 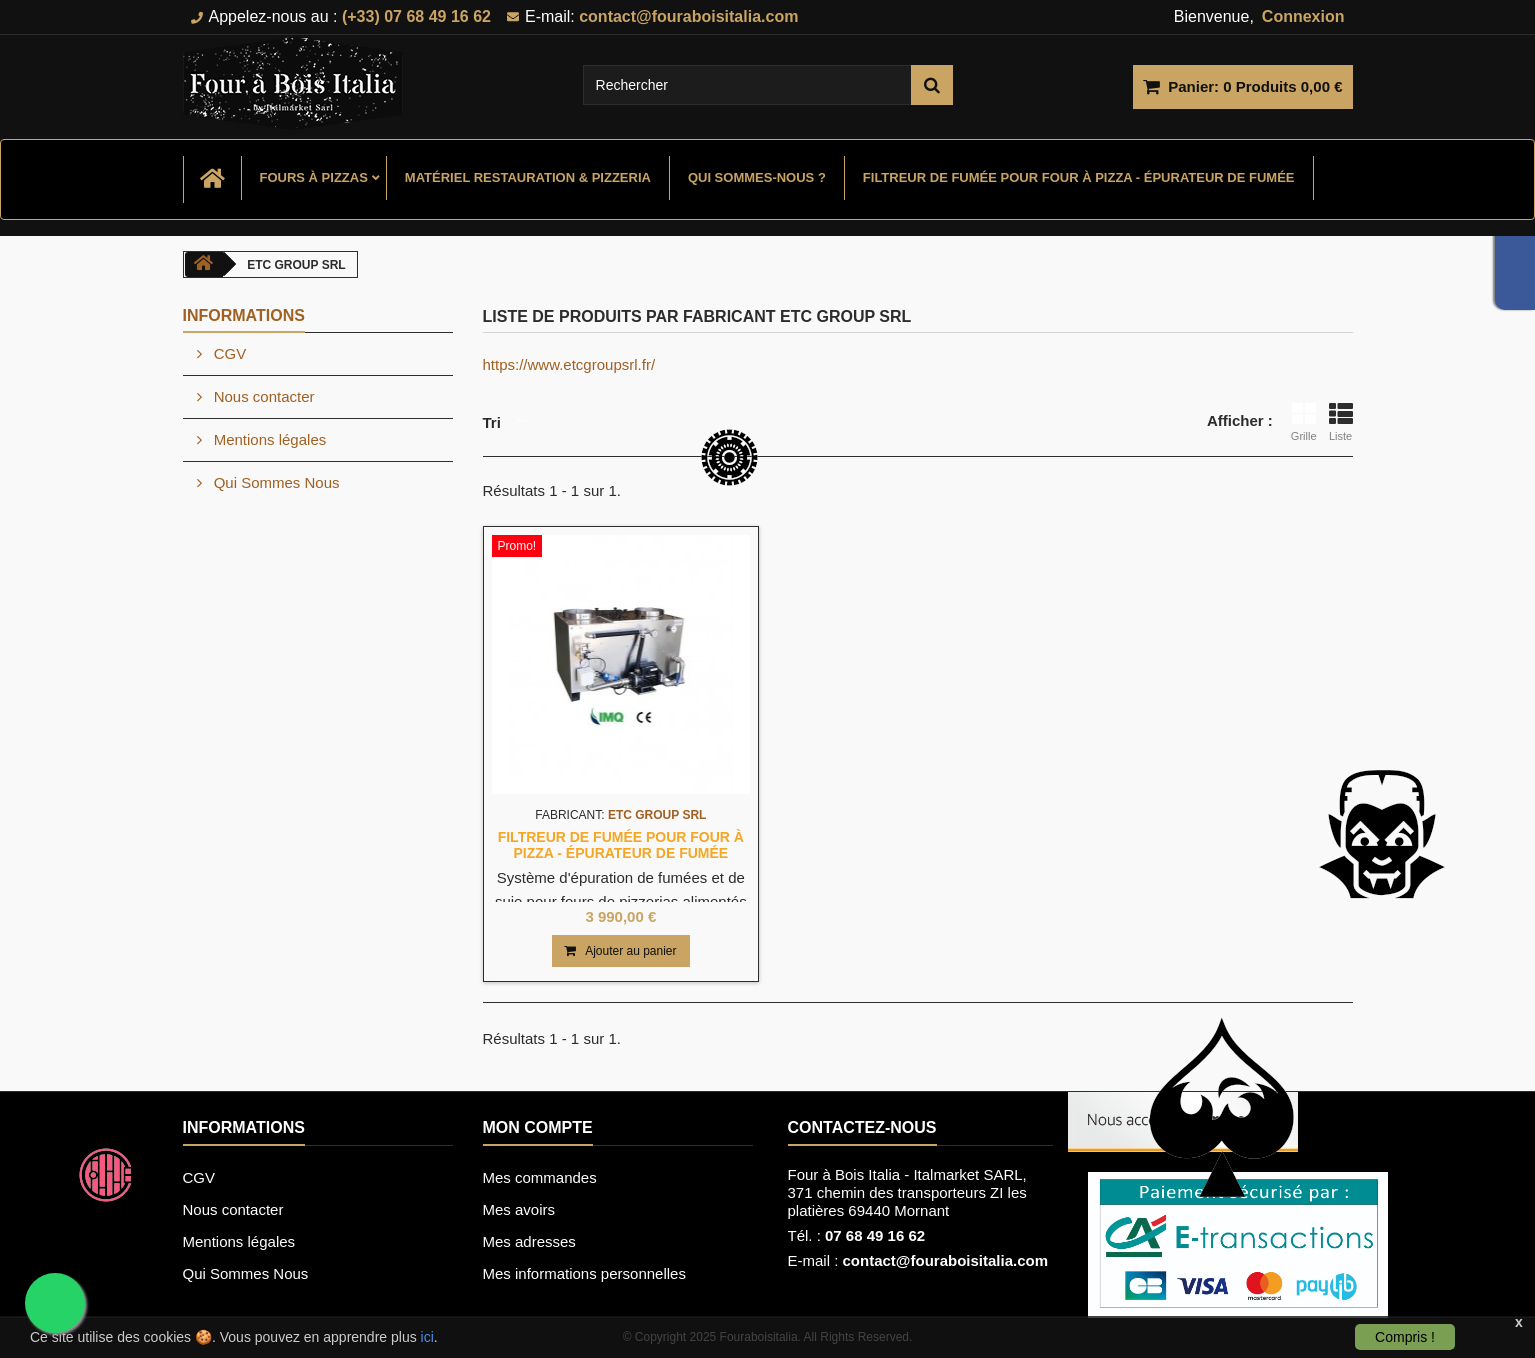 I want to click on access game settings or configuration menu, so click(x=729, y=457).